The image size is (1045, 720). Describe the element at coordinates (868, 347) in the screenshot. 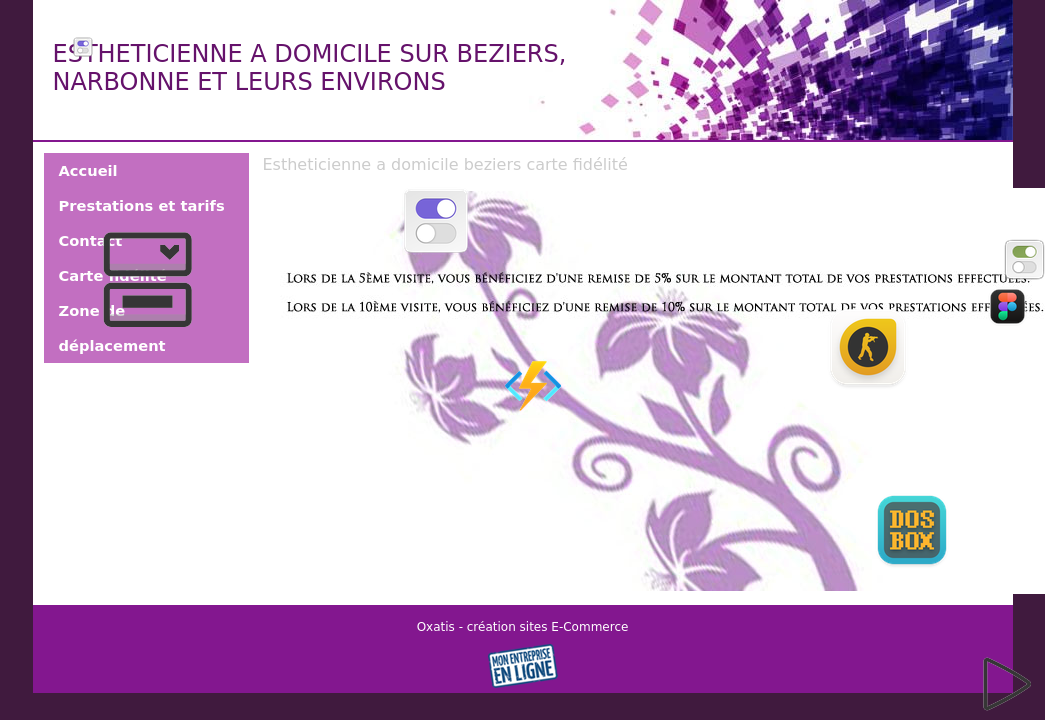

I see `launch counter-strike` at that location.